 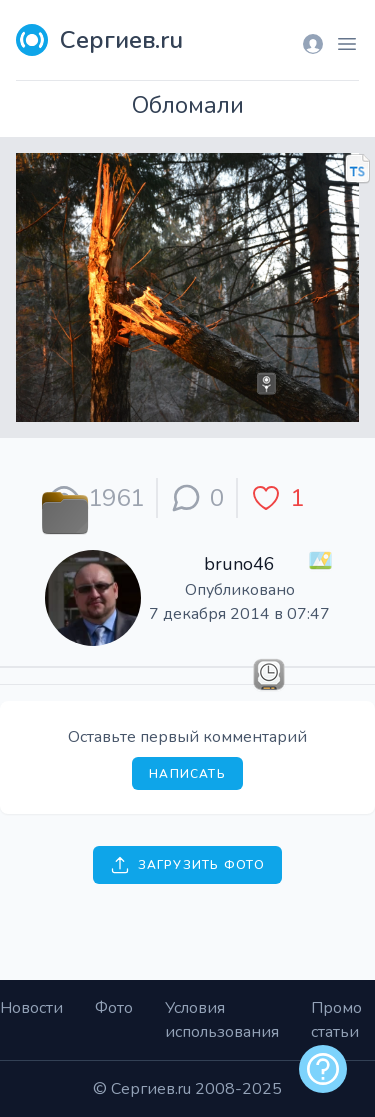 I want to click on access time machine backup settings, so click(x=269, y=675).